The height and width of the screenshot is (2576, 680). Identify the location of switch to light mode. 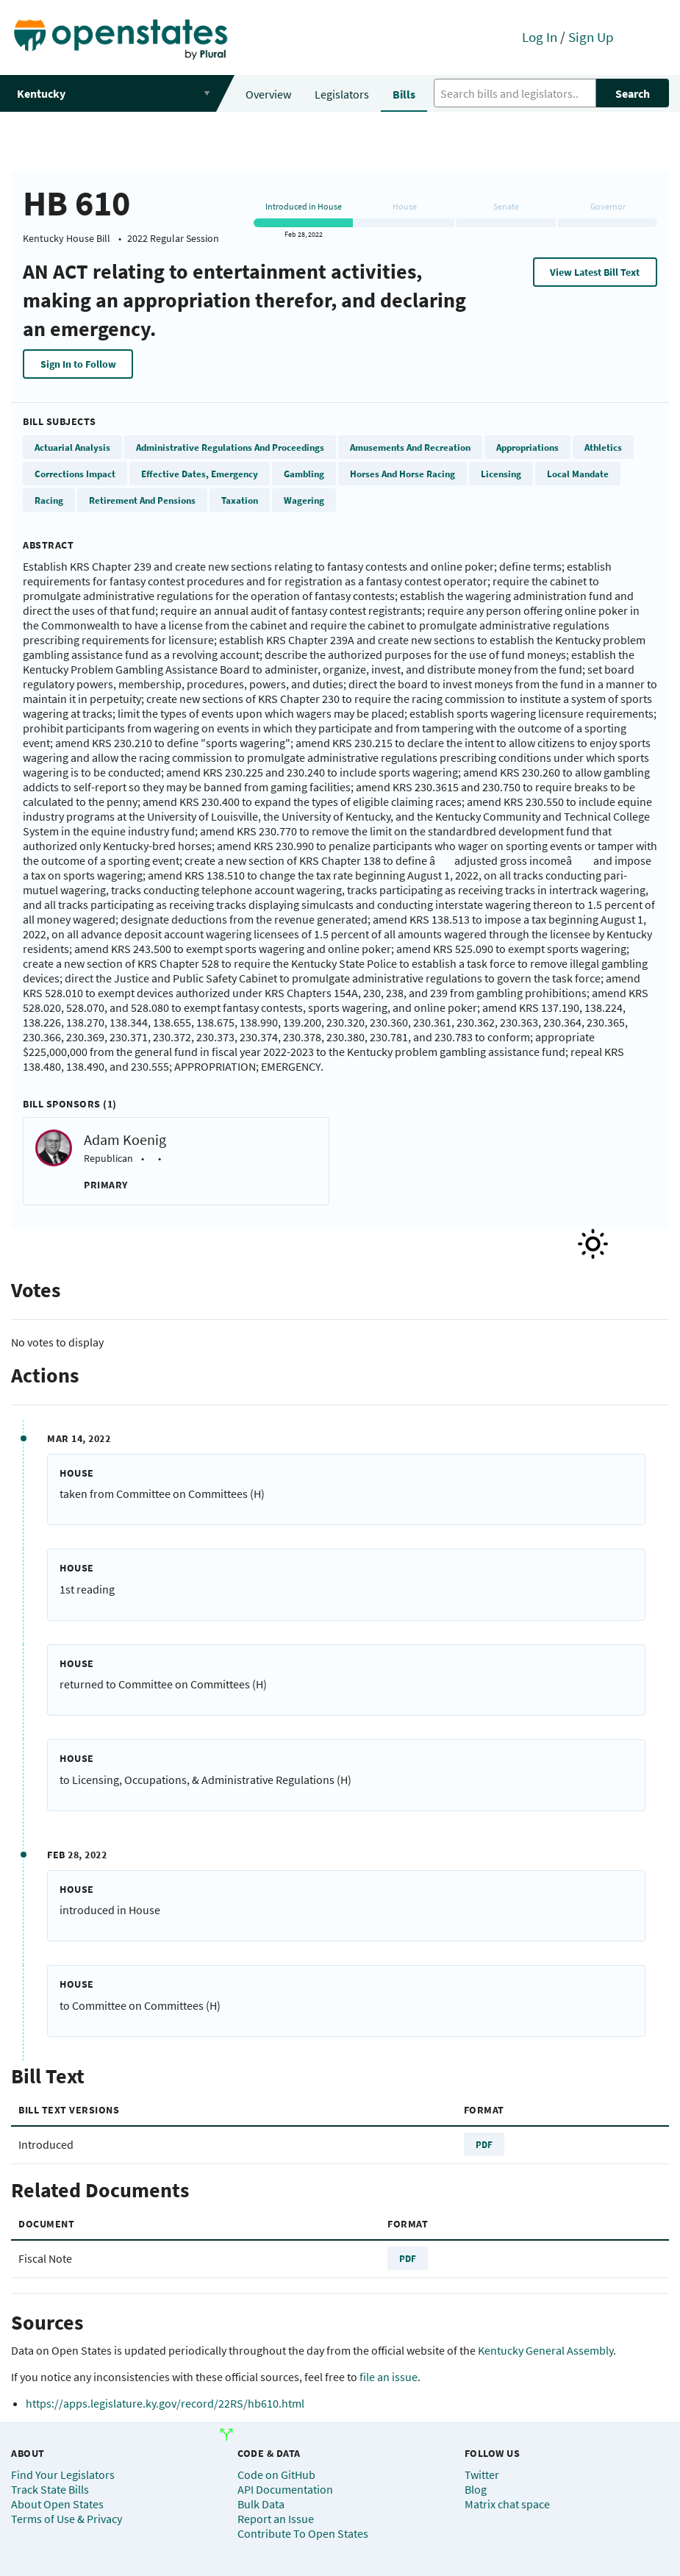
(593, 1244).